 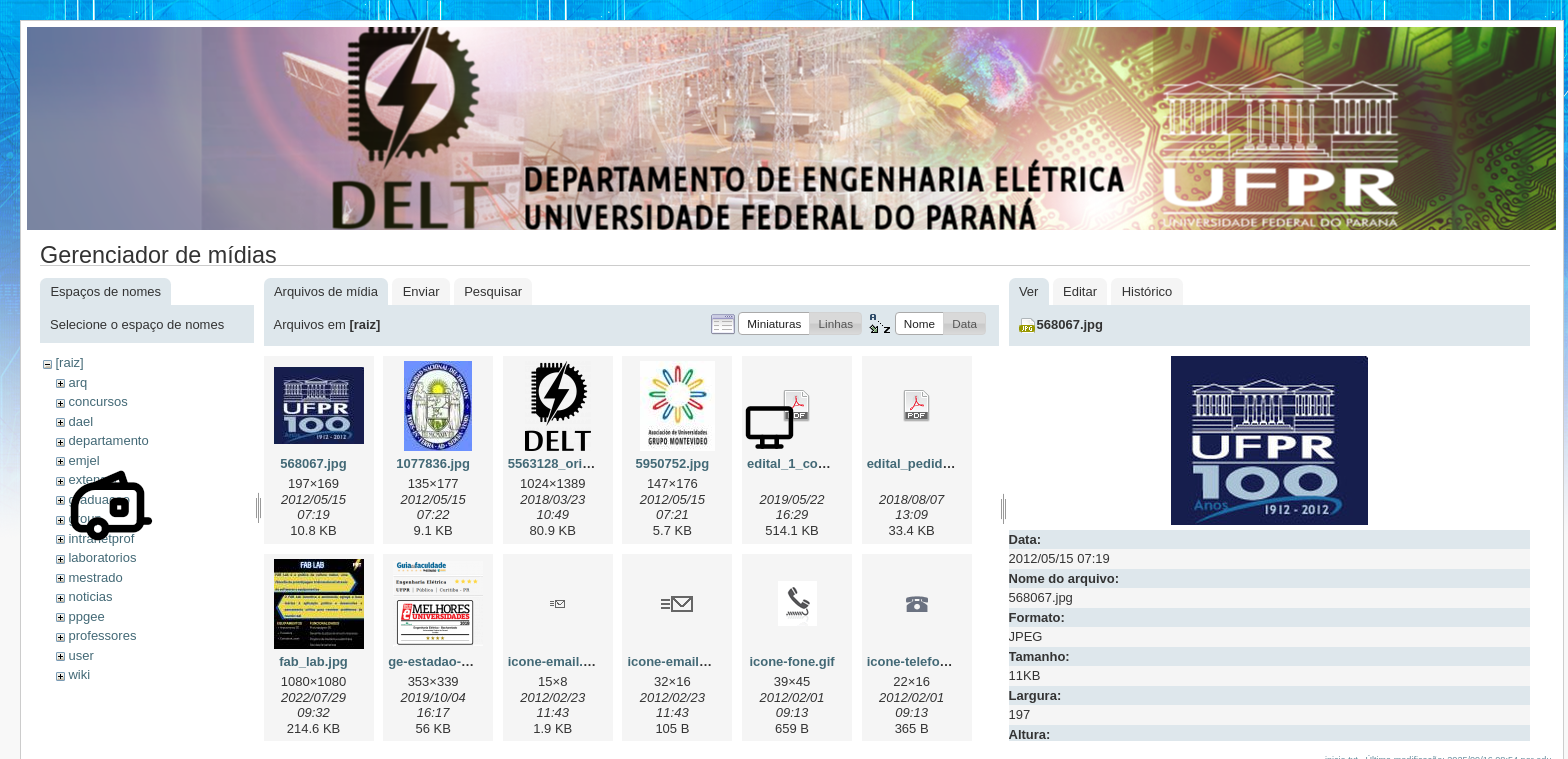 I want to click on browse caravan or RV rentals, so click(x=109, y=505).